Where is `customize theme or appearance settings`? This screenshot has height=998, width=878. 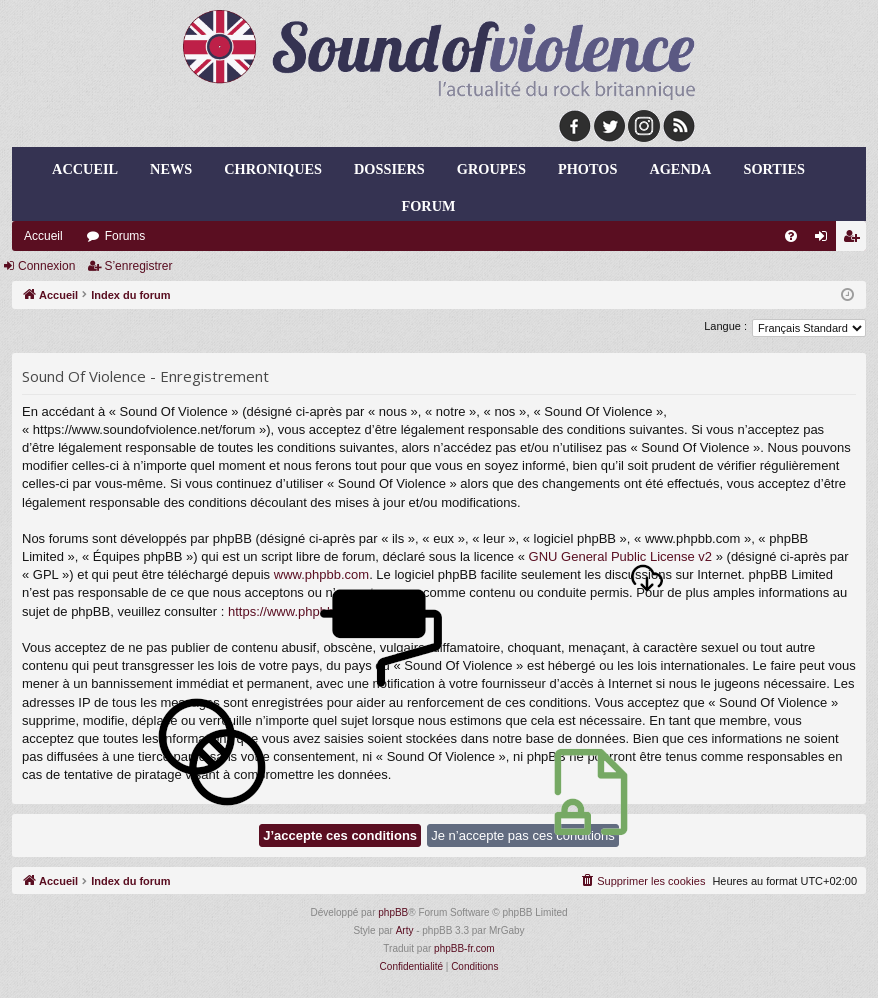
customize theme or appearance settings is located at coordinates (381, 630).